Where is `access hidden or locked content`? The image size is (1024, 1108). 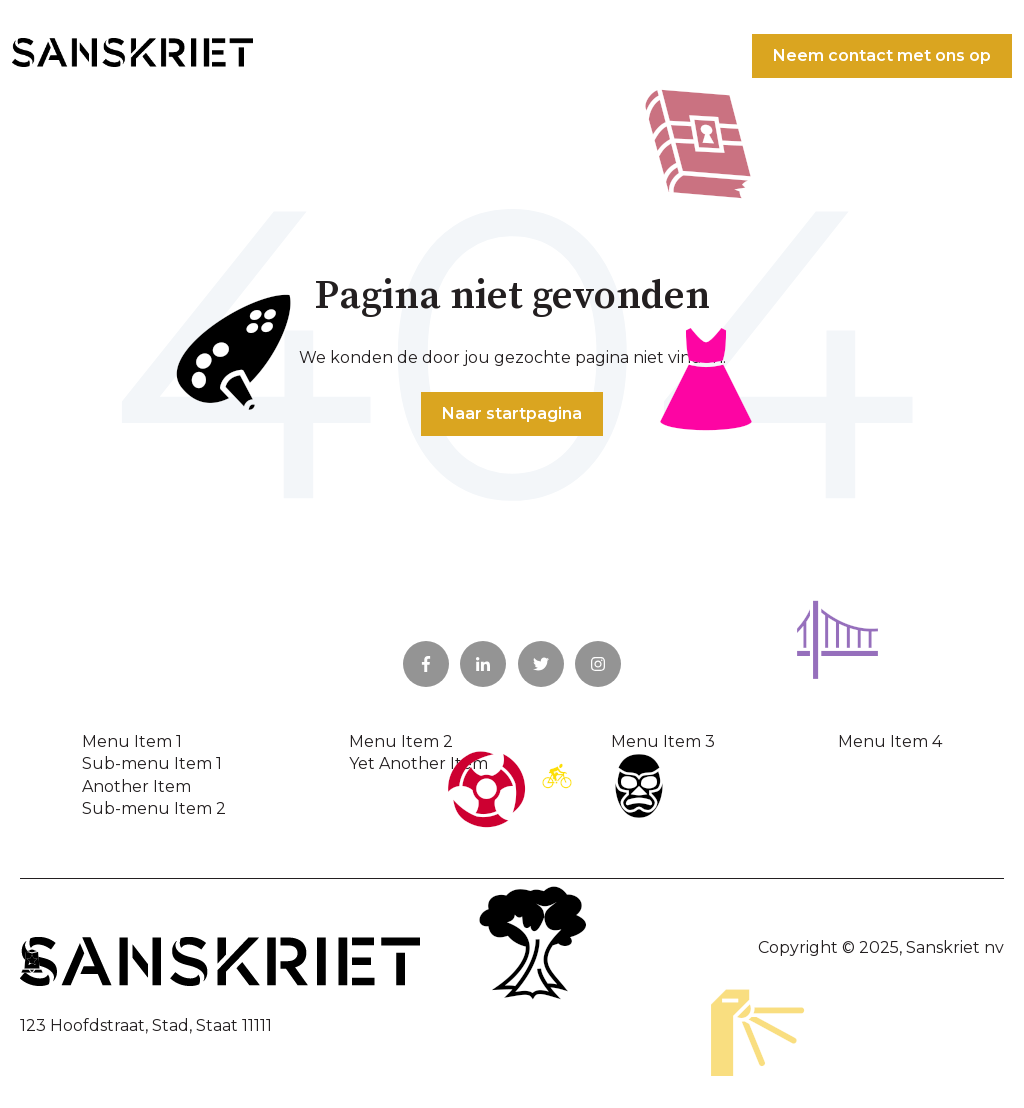 access hidden or locked content is located at coordinates (698, 144).